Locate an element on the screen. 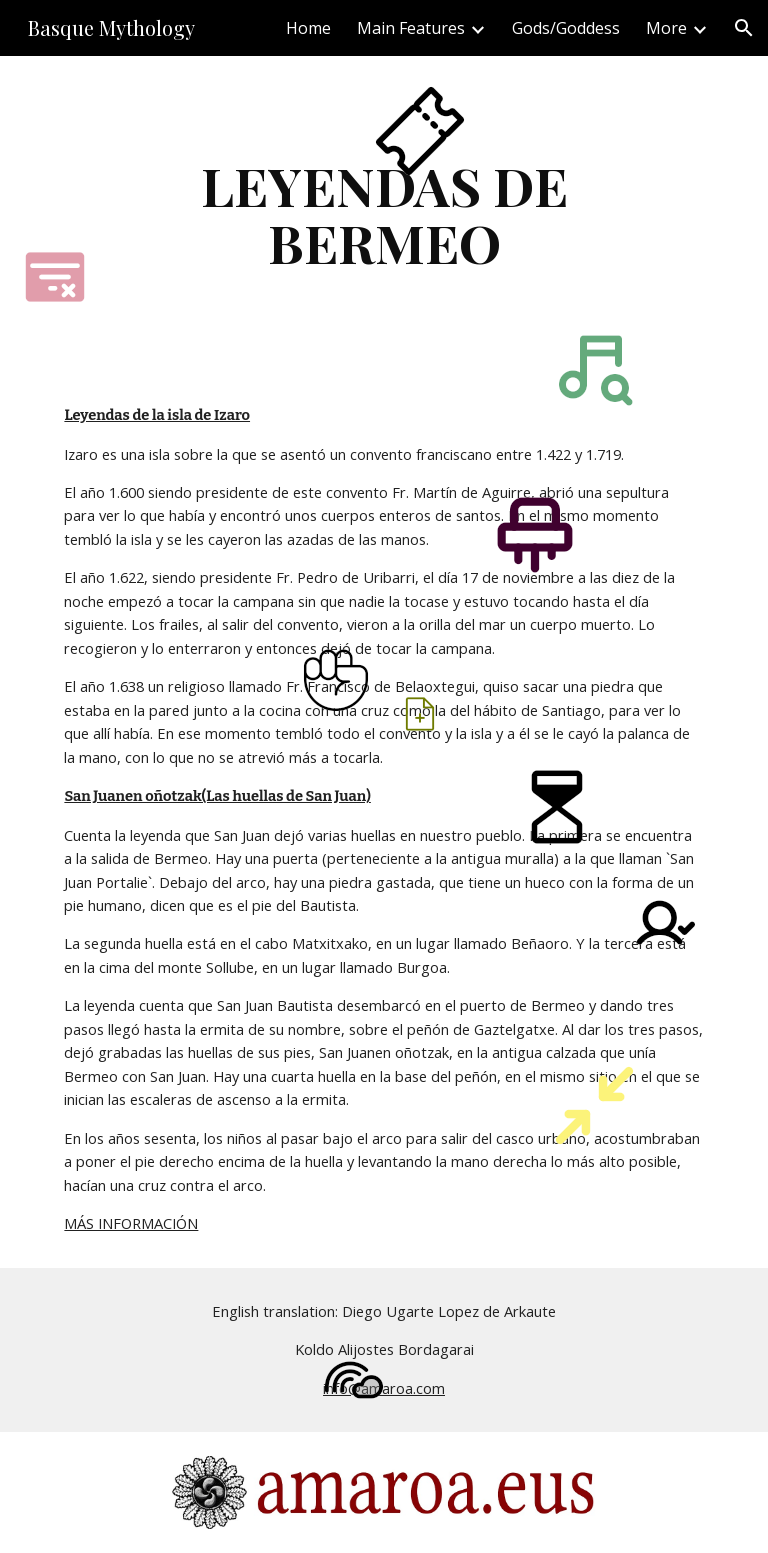 This screenshot has height=1553, width=768. user verified or approved is located at coordinates (664, 924).